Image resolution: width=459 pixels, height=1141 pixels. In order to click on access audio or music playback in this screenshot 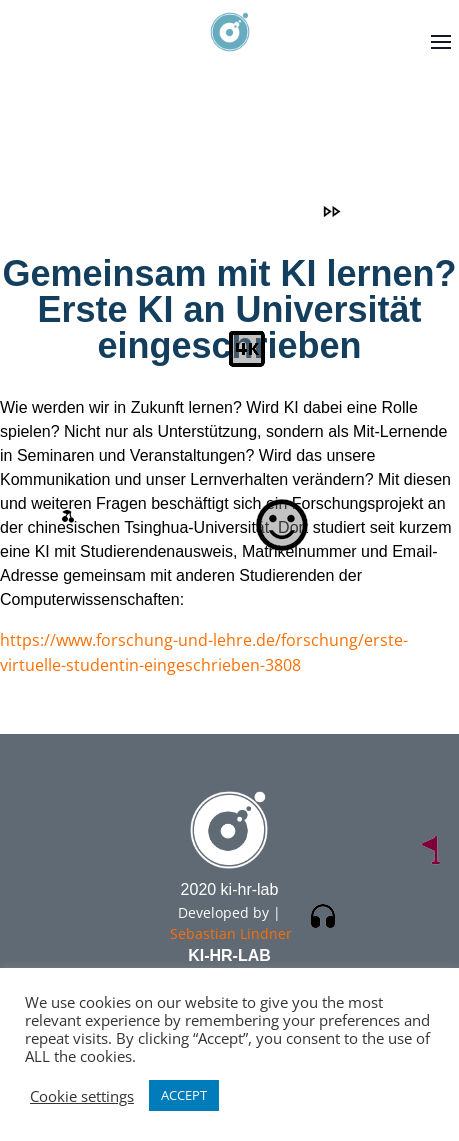, I will do `click(323, 916)`.